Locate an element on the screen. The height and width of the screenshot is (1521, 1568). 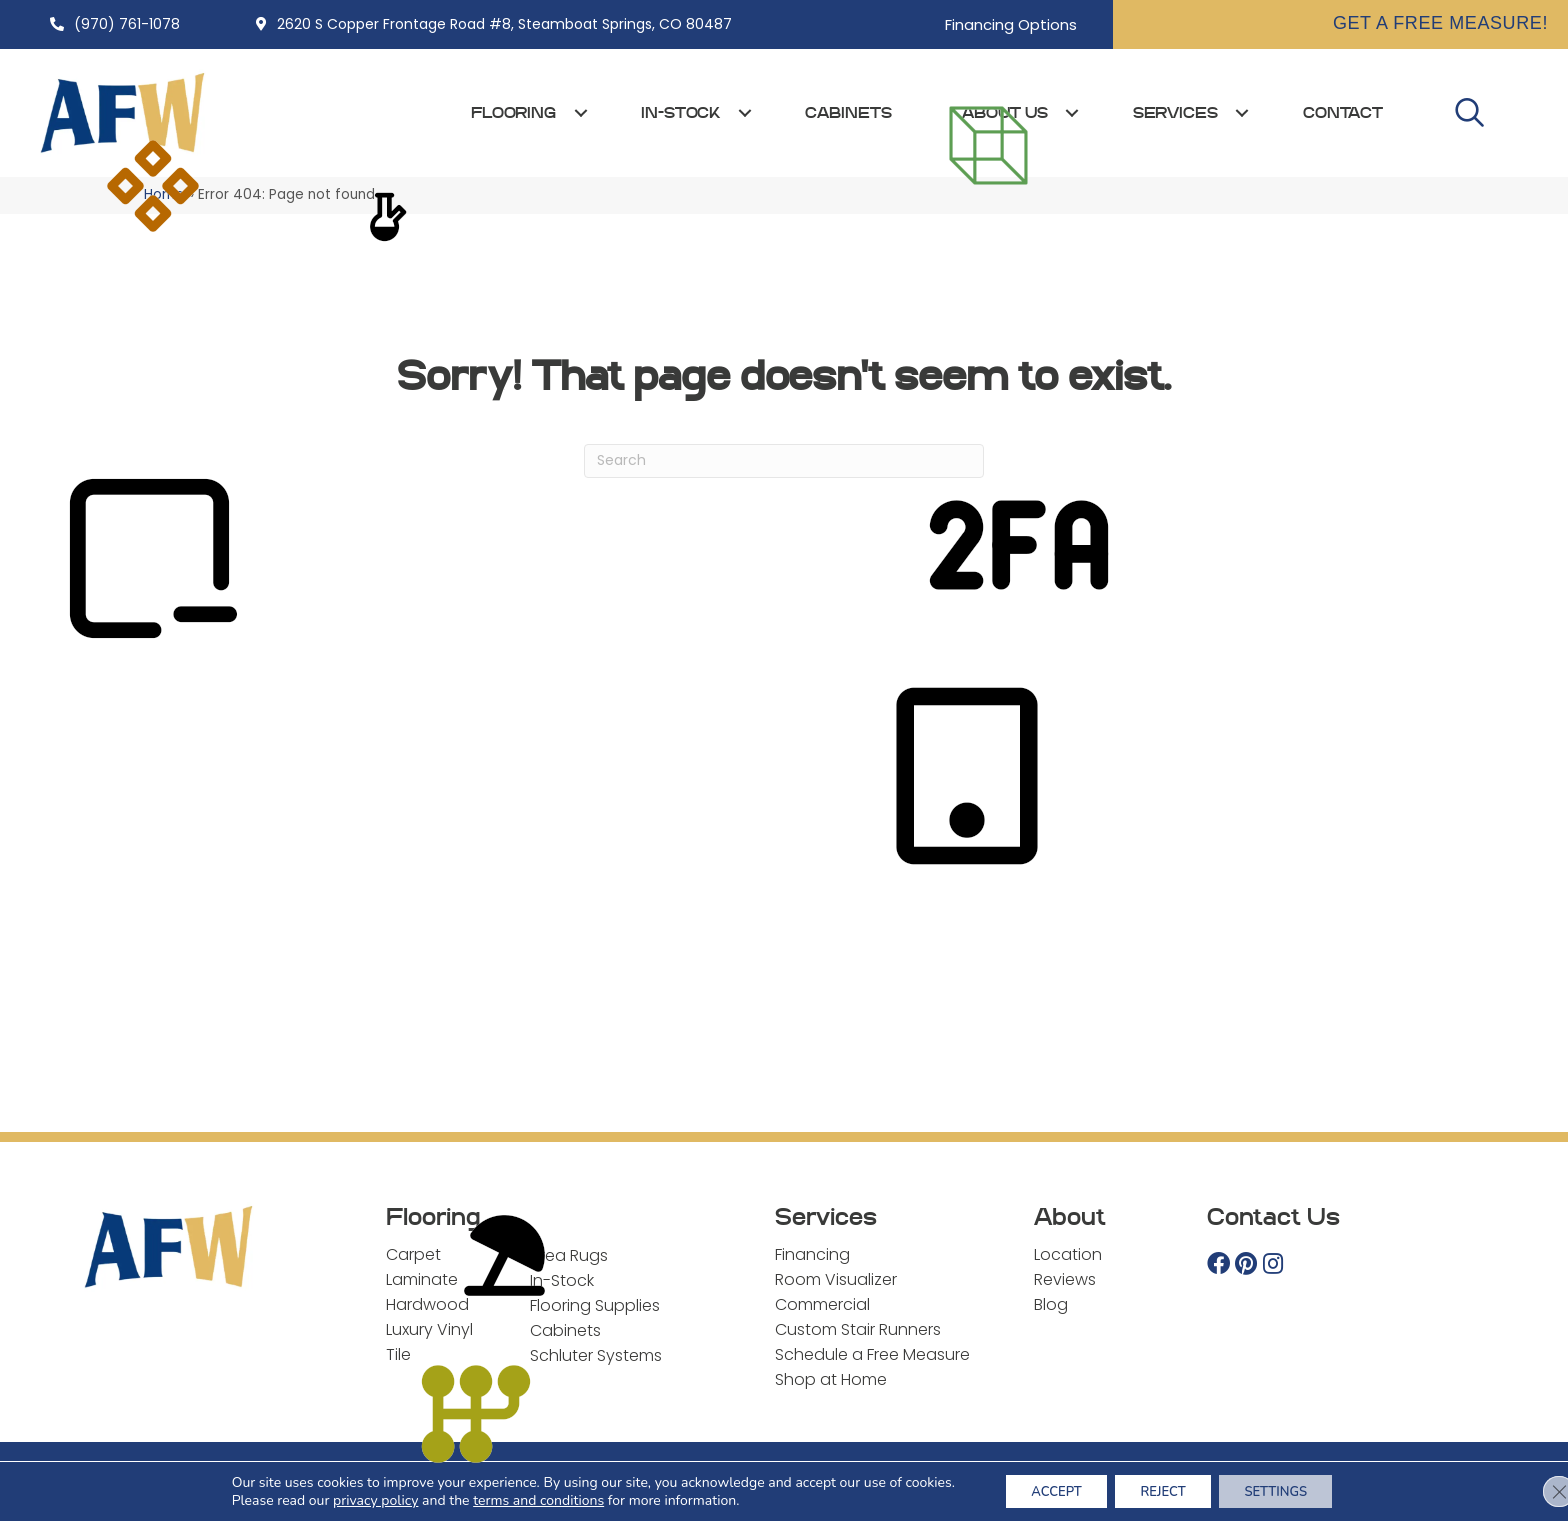
view 3D model or object is located at coordinates (988, 145).